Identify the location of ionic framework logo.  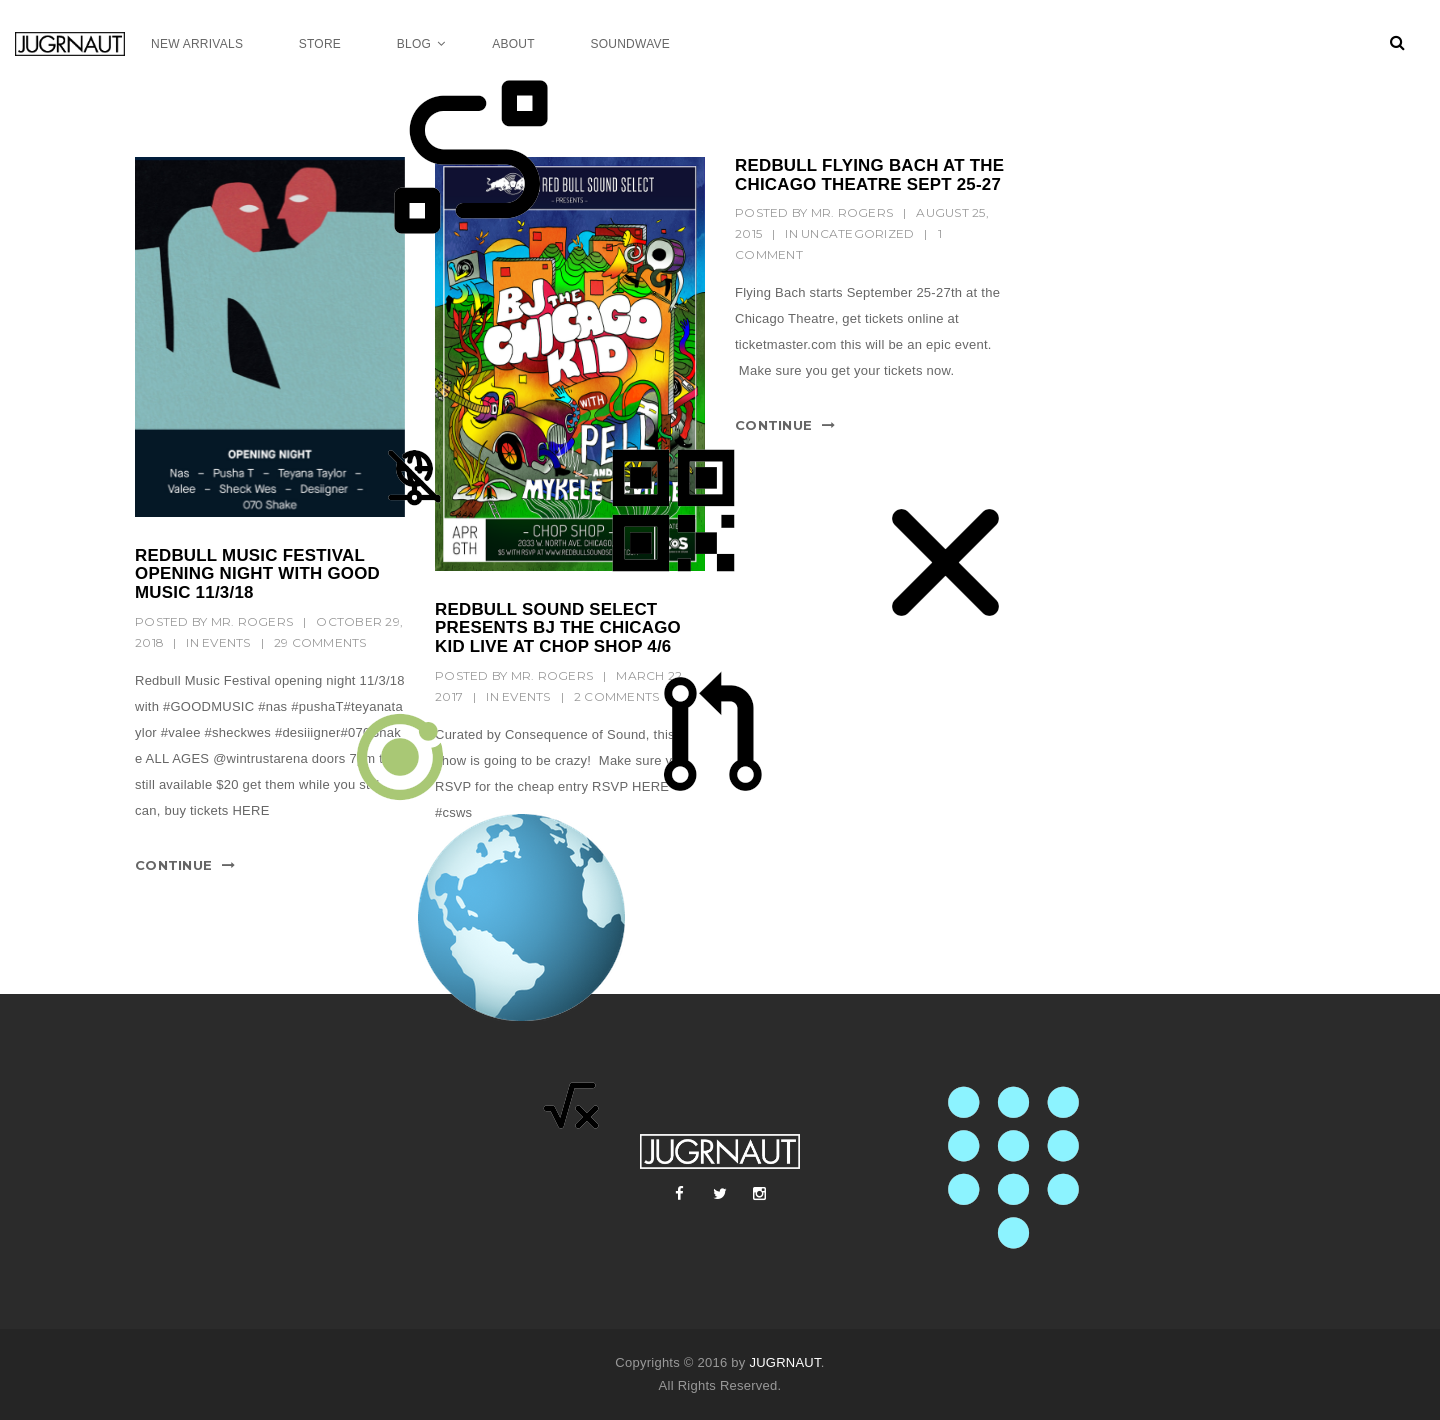
(400, 757).